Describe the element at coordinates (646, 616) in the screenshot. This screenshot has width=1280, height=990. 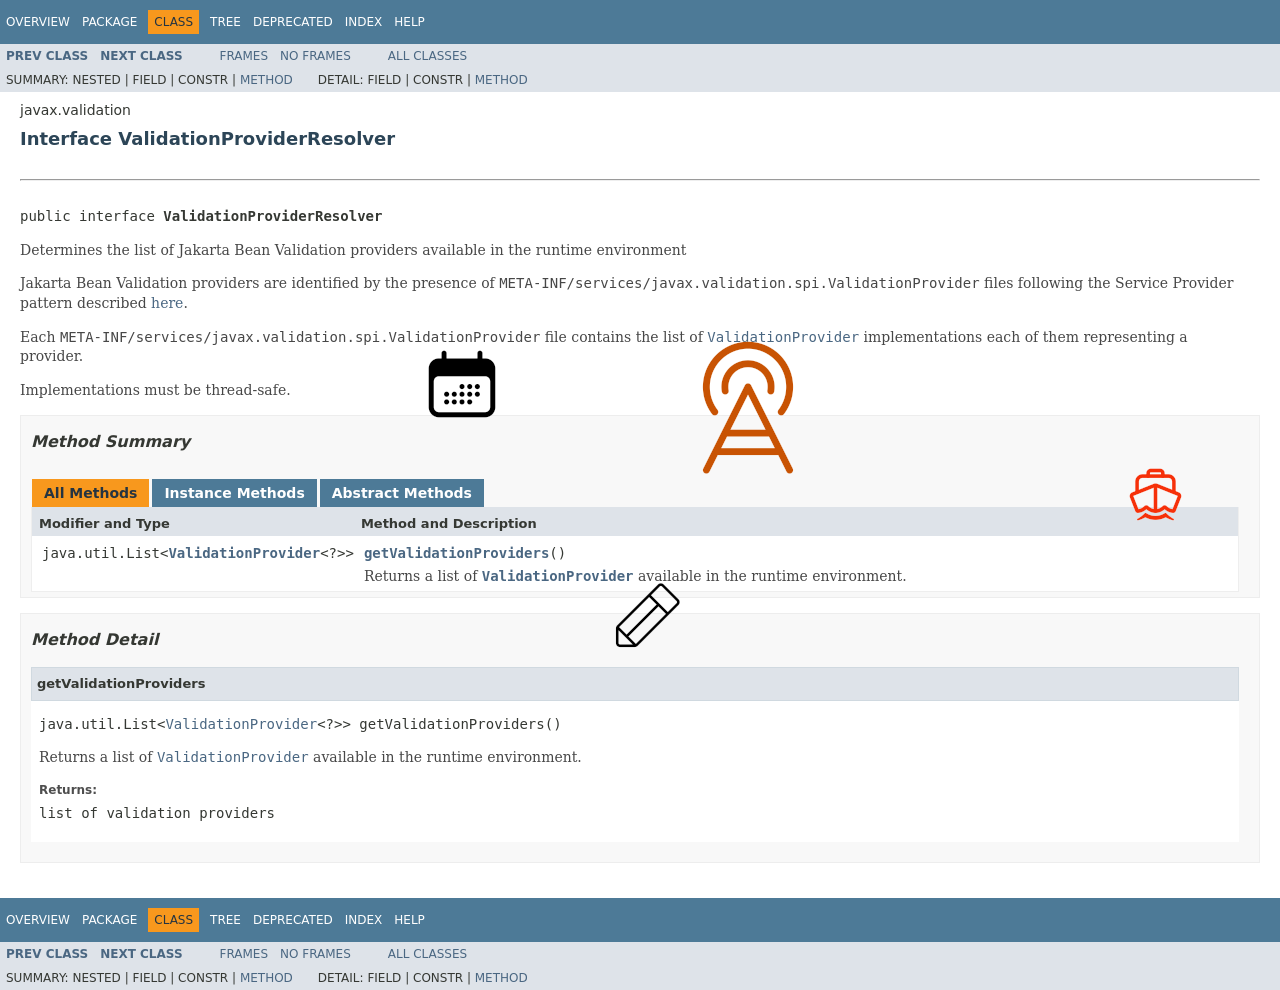
I see `edit or modify content` at that location.